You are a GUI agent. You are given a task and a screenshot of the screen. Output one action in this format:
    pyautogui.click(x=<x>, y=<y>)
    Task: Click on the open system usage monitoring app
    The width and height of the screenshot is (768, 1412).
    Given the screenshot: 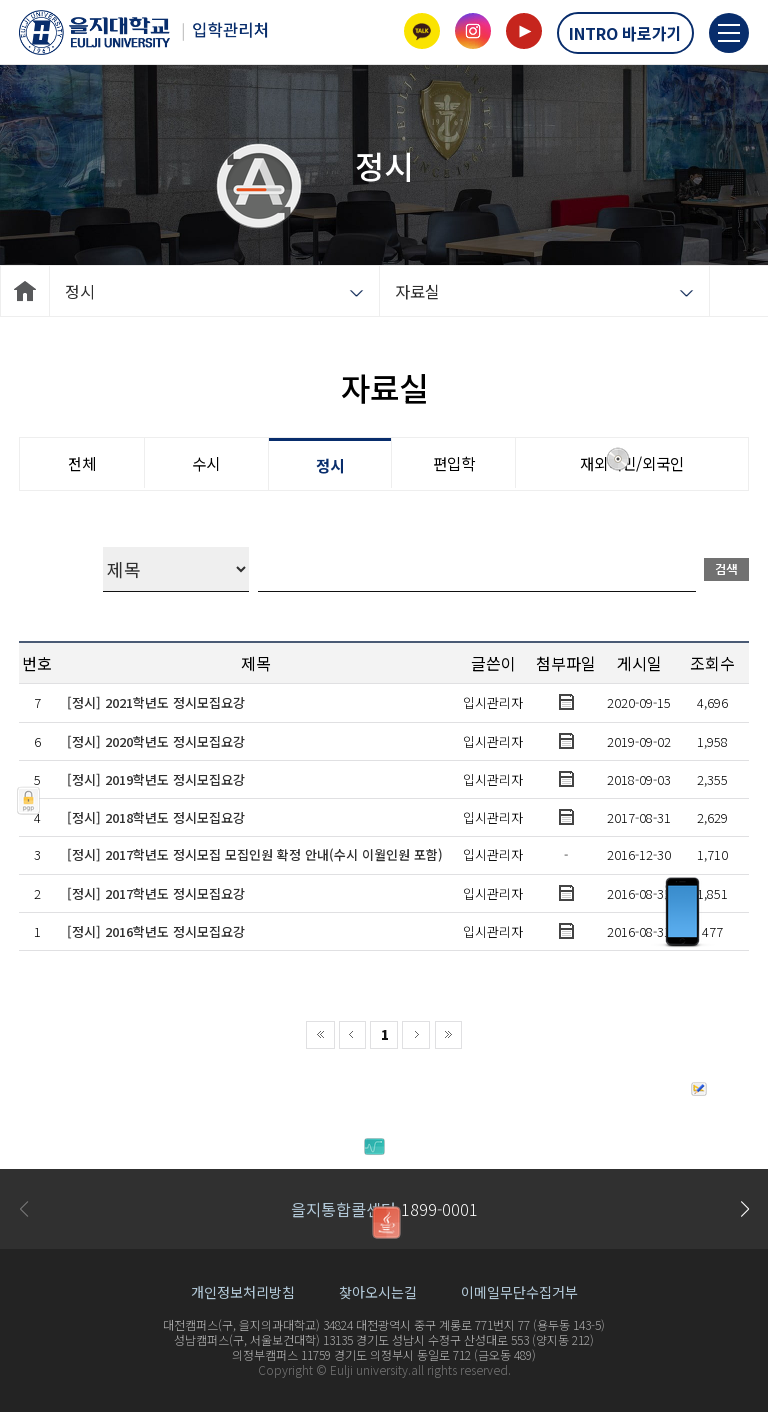 What is the action you would take?
    pyautogui.click(x=374, y=1146)
    